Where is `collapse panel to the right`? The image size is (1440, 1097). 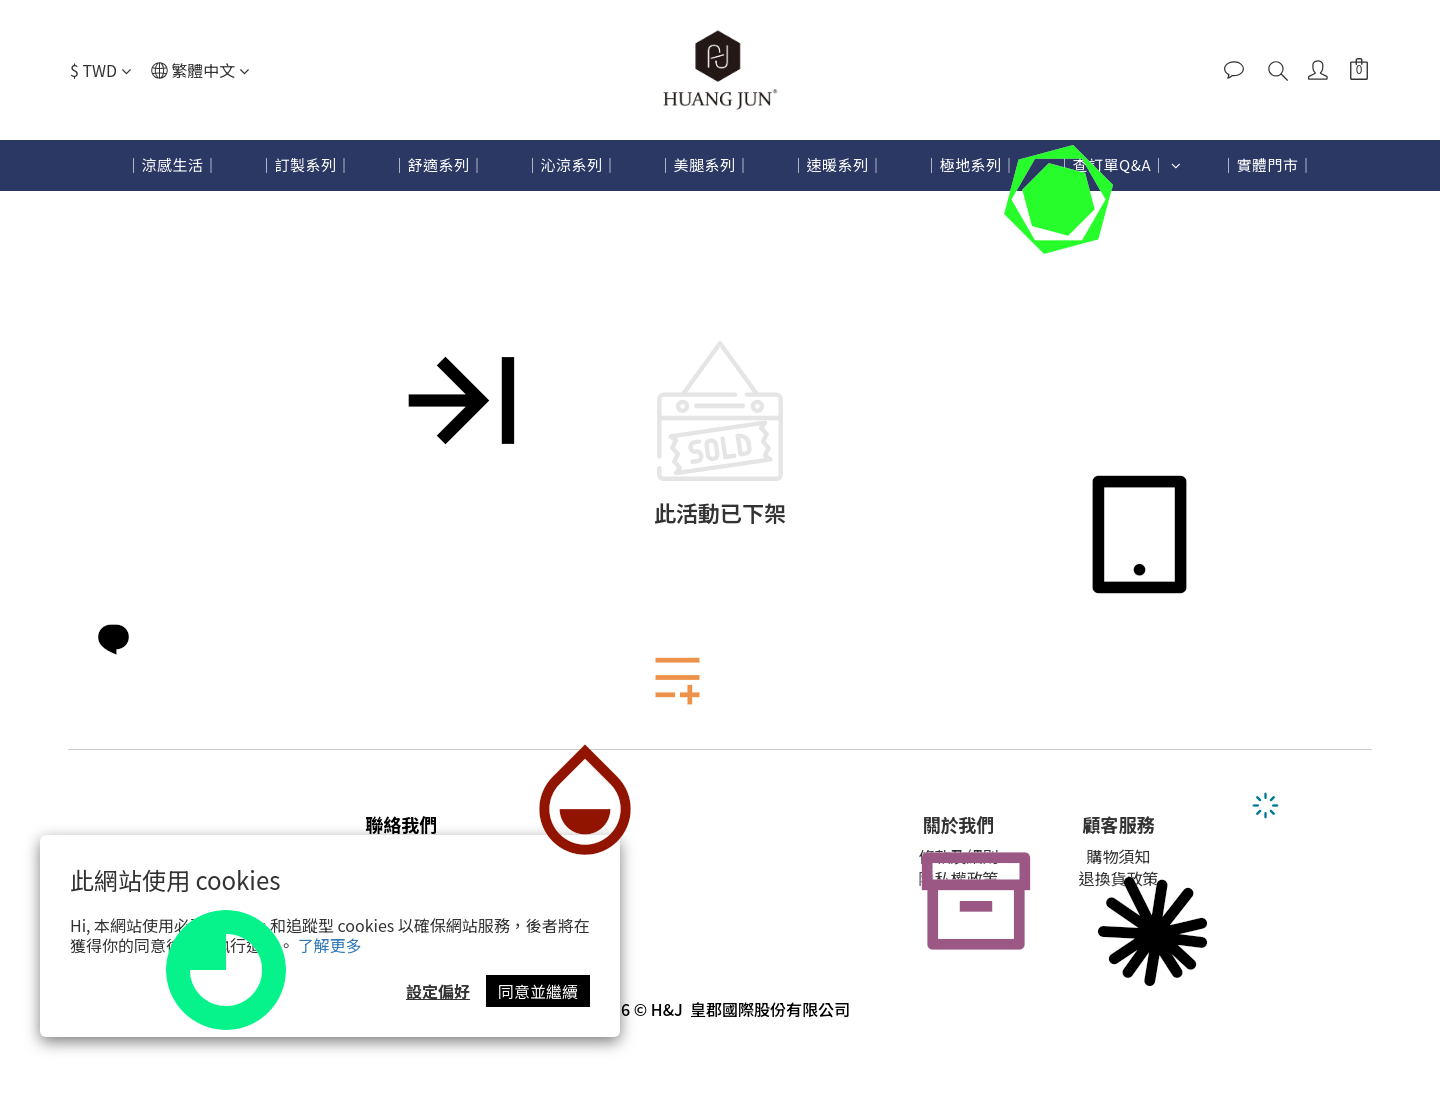 collapse panel to the right is located at coordinates (464, 400).